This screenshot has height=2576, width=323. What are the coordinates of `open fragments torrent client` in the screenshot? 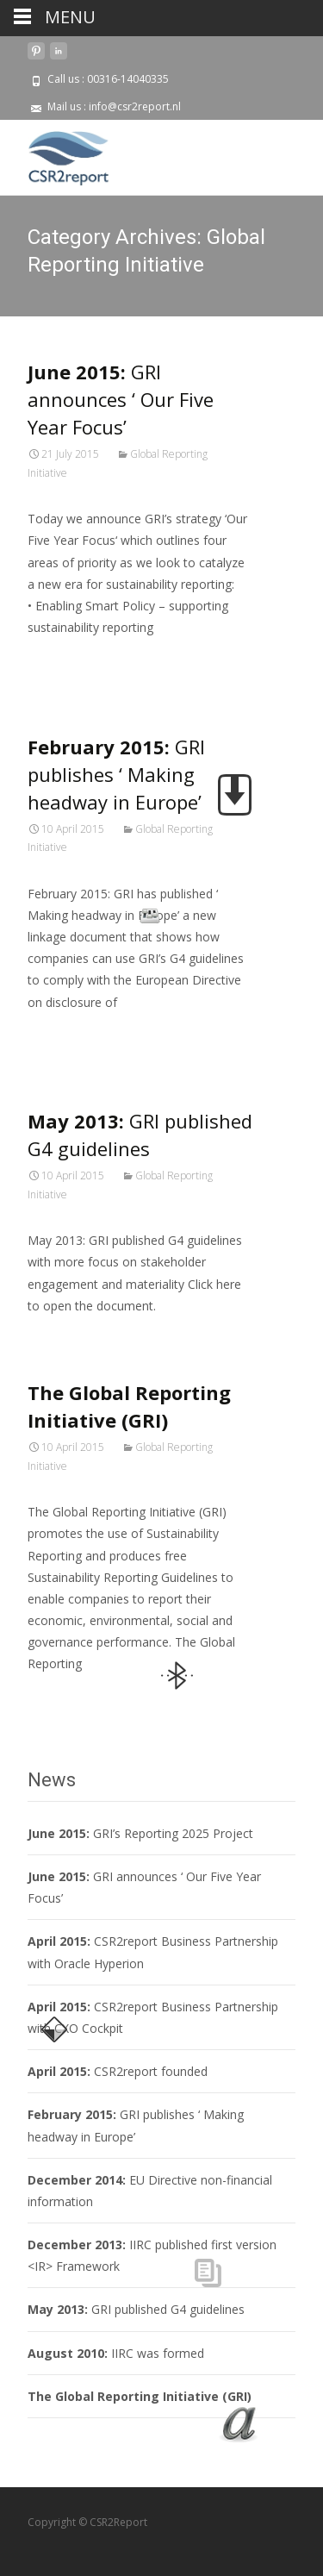 It's located at (54, 2029).